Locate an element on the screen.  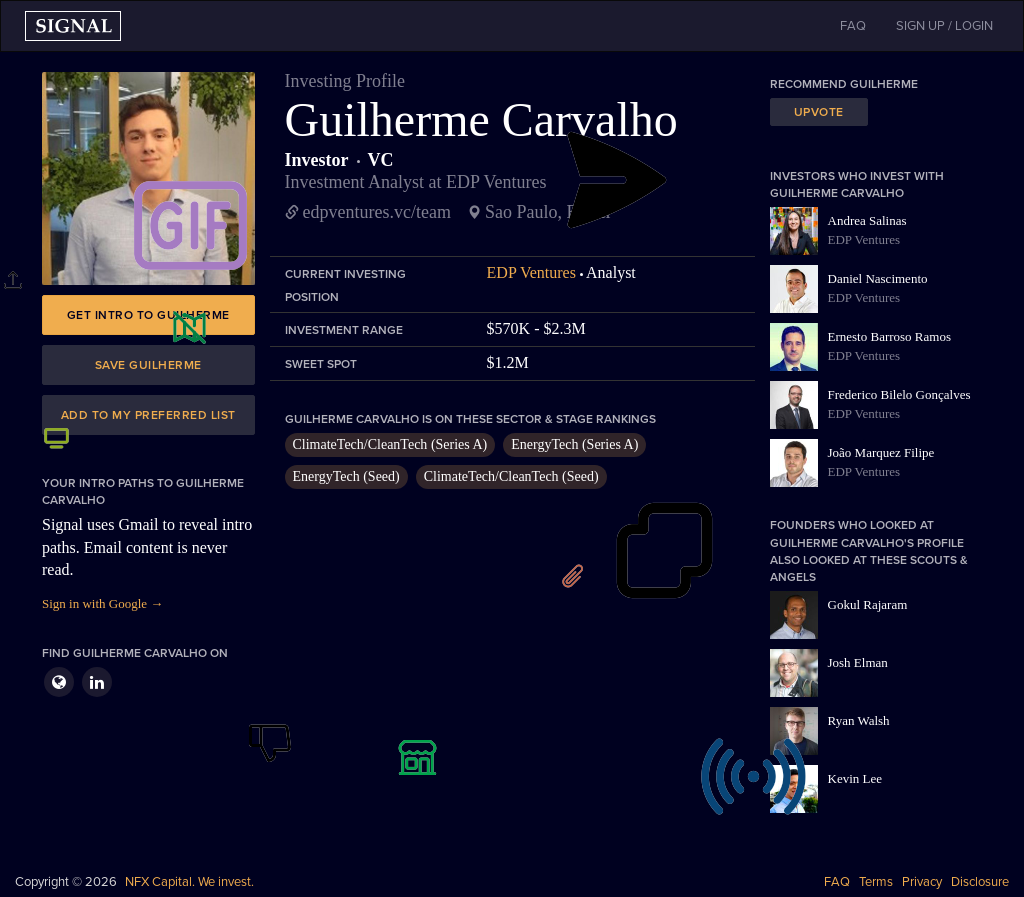
access tv or video streaming is located at coordinates (56, 437).